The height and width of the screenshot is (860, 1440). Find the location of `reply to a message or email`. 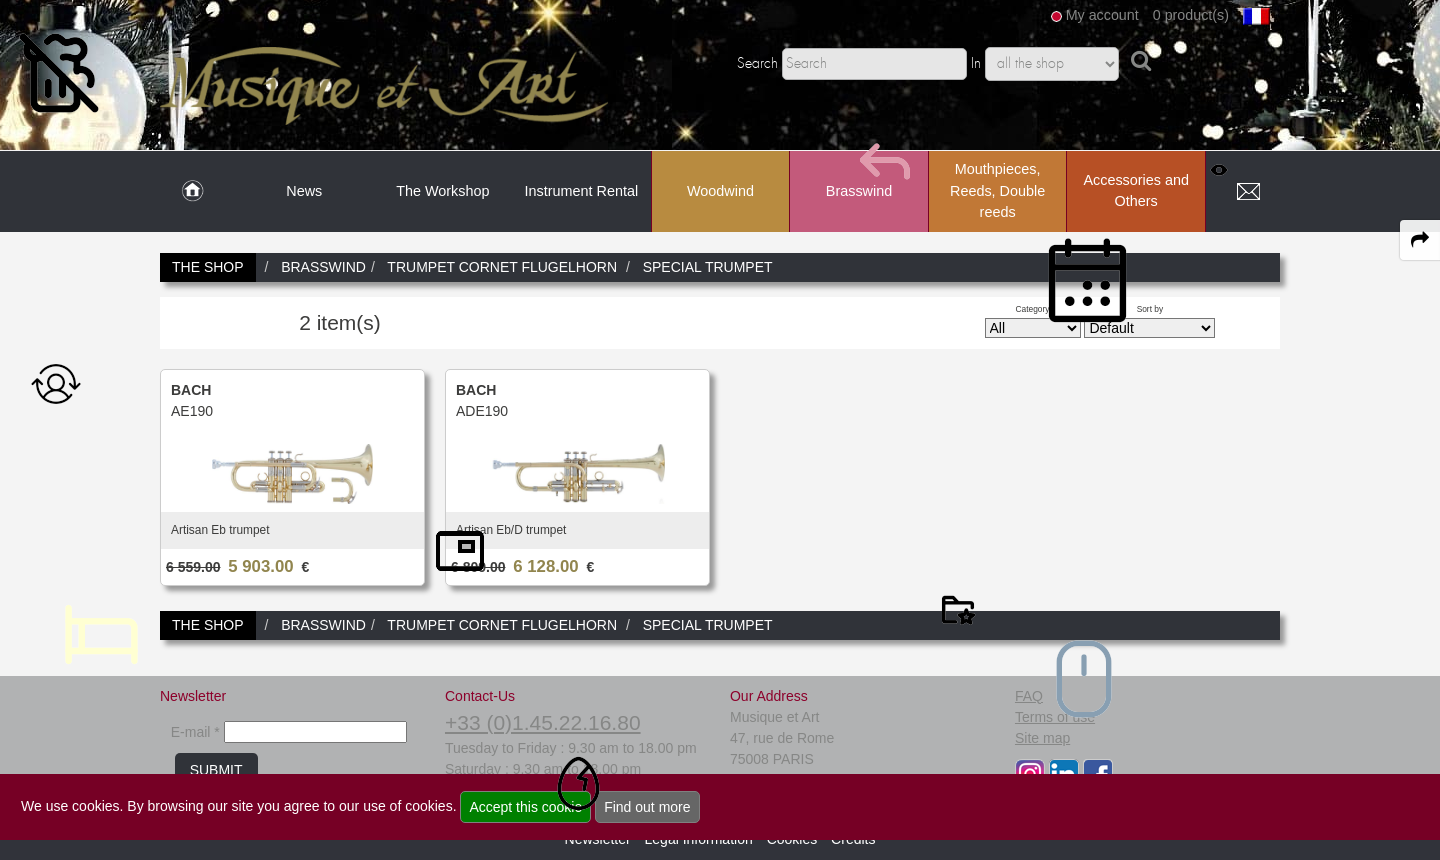

reply to a message or email is located at coordinates (885, 160).